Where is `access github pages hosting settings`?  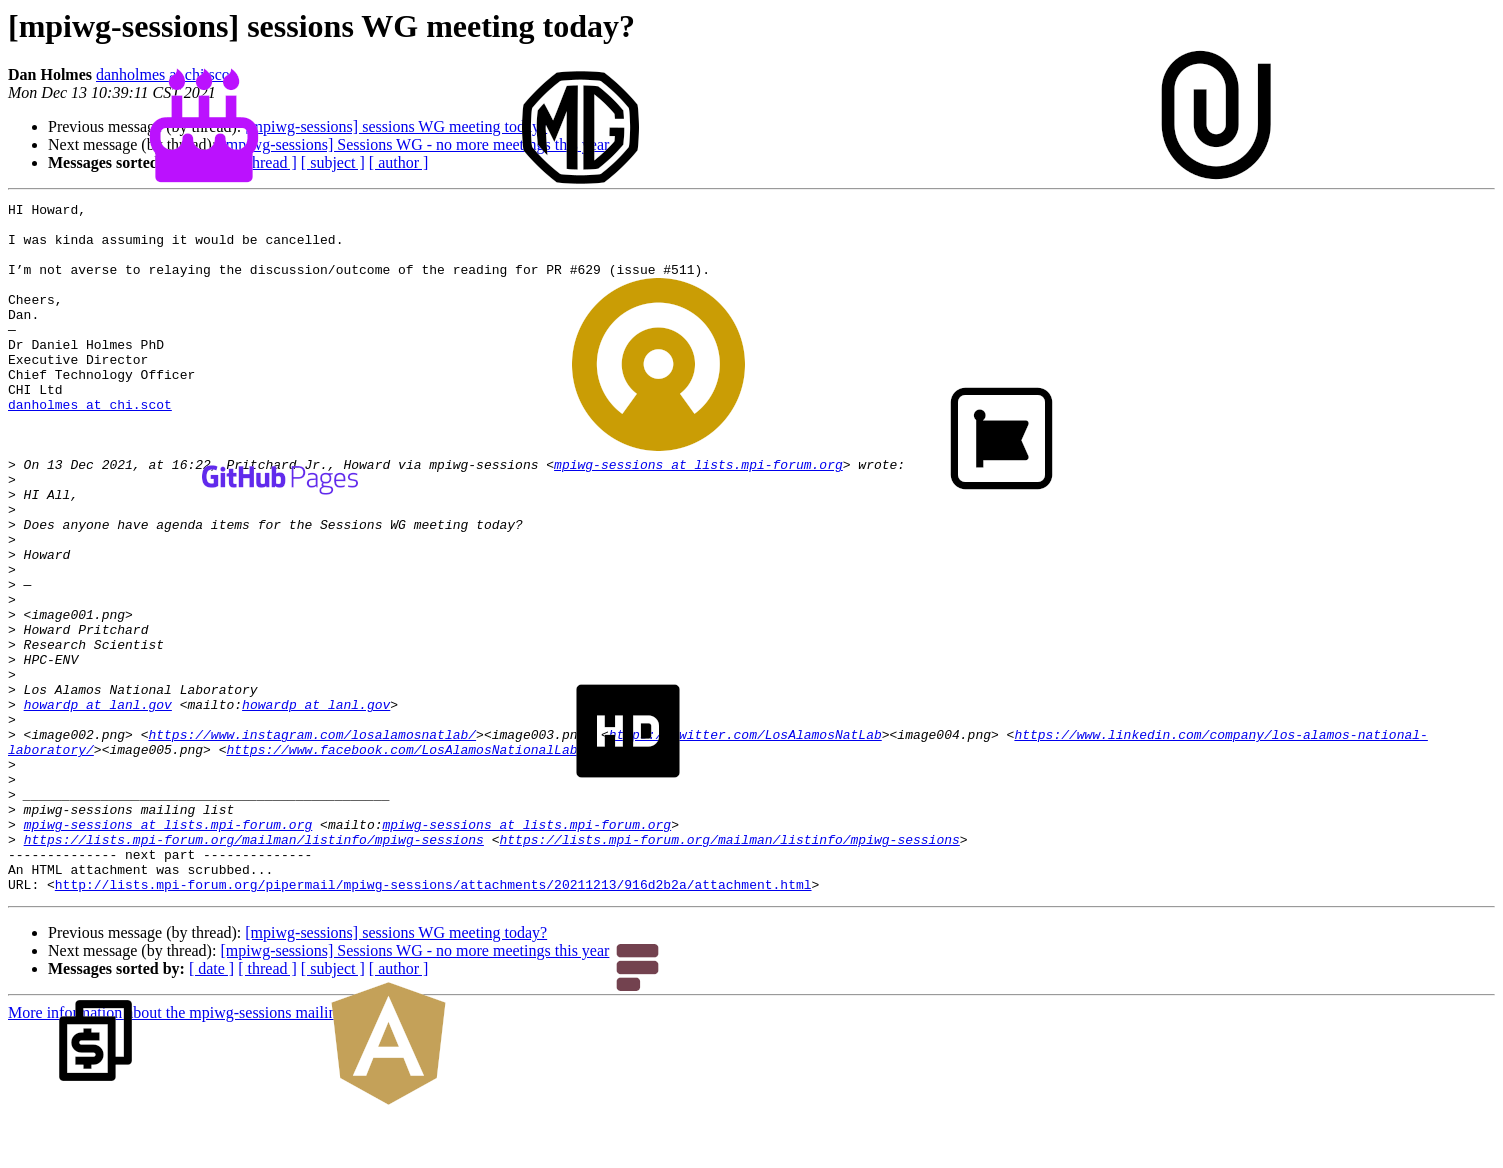
access github pages hosting settings is located at coordinates (280, 480).